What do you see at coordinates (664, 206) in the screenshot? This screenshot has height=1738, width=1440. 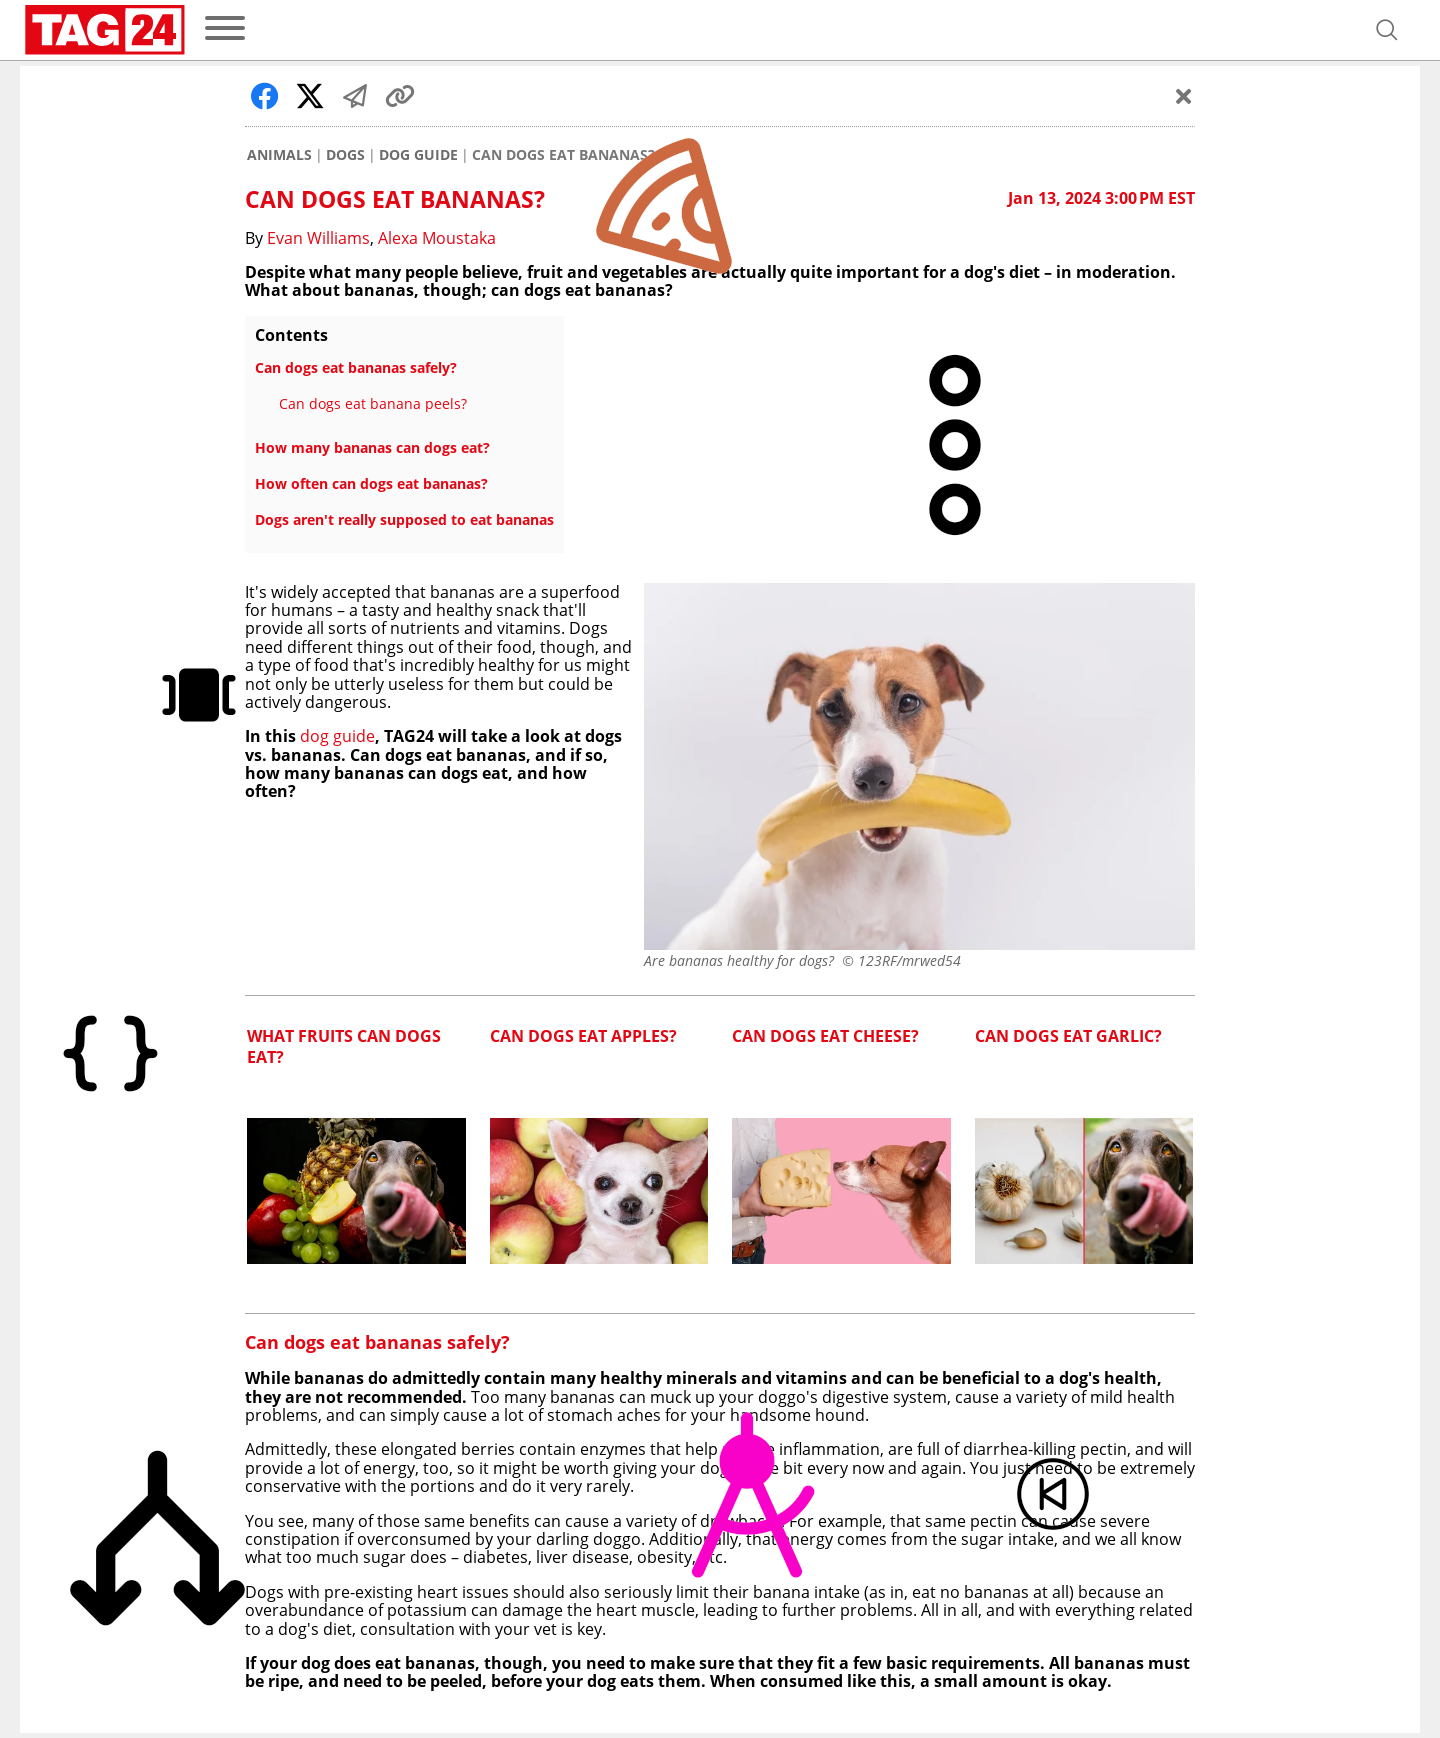 I see `order food or access food delivery` at bounding box center [664, 206].